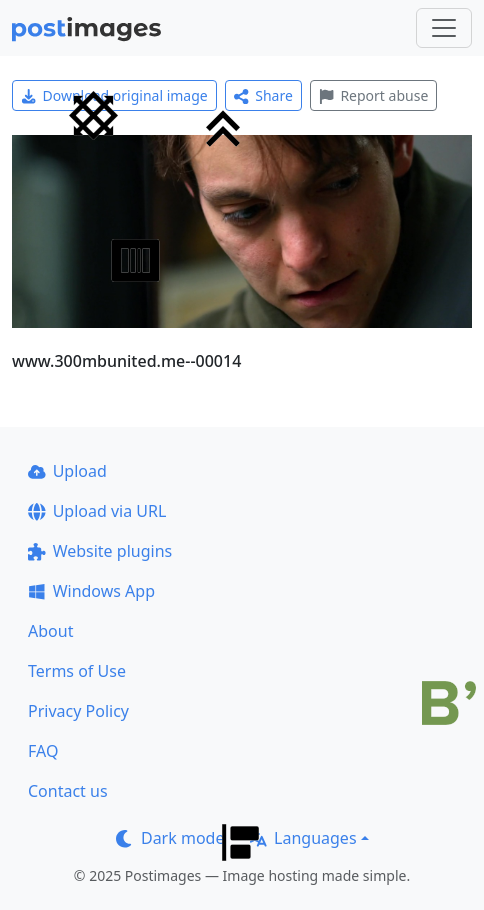 Image resolution: width=484 pixels, height=910 pixels. I want to click on centos linux operating system logo, so click(93, 115).